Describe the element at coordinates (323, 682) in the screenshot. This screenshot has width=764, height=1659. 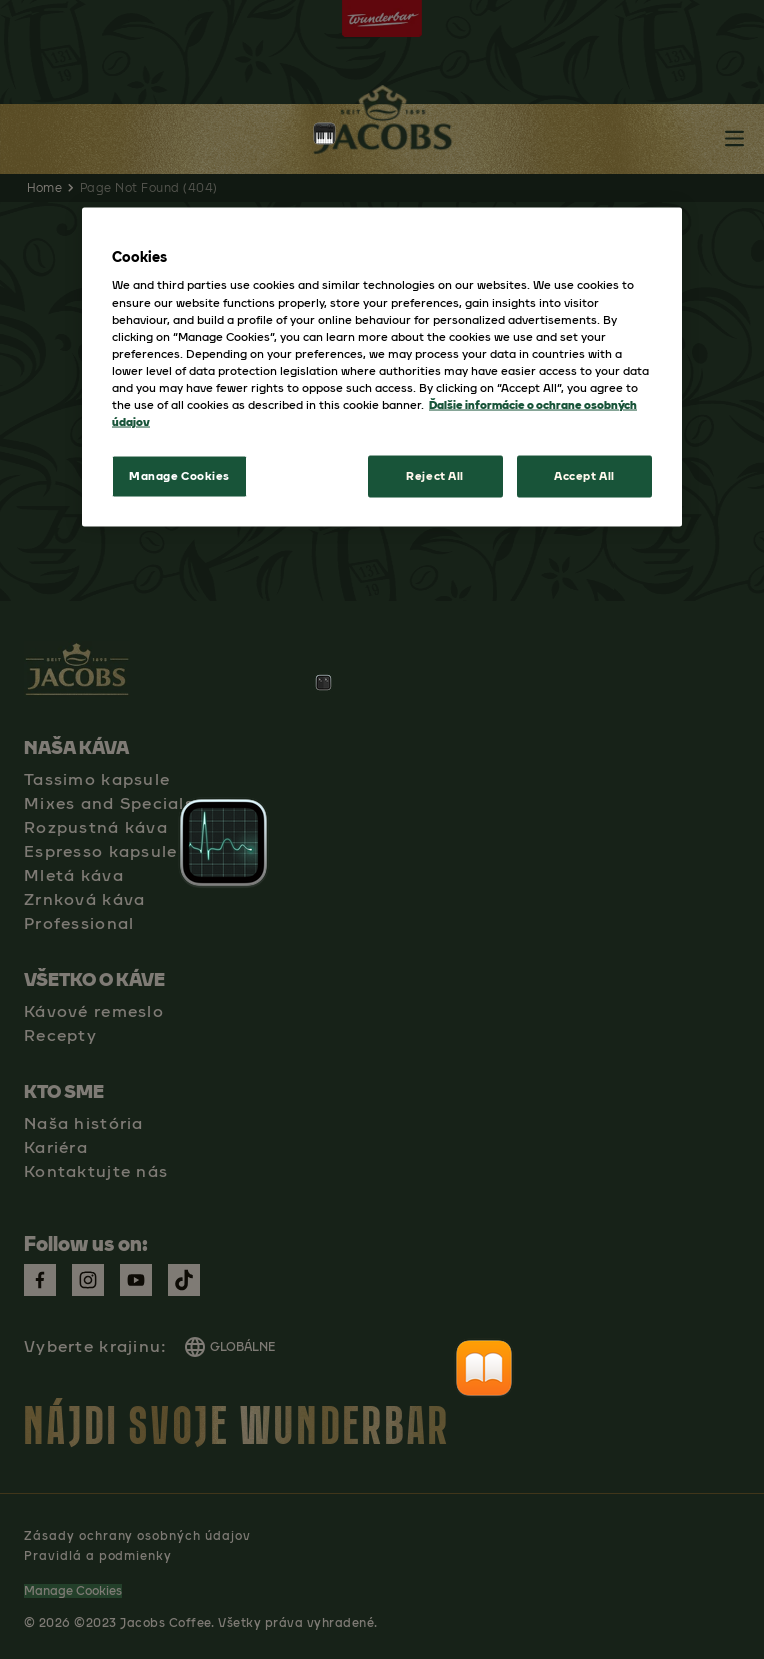
I see `open terminix terminal emulator` at that location.